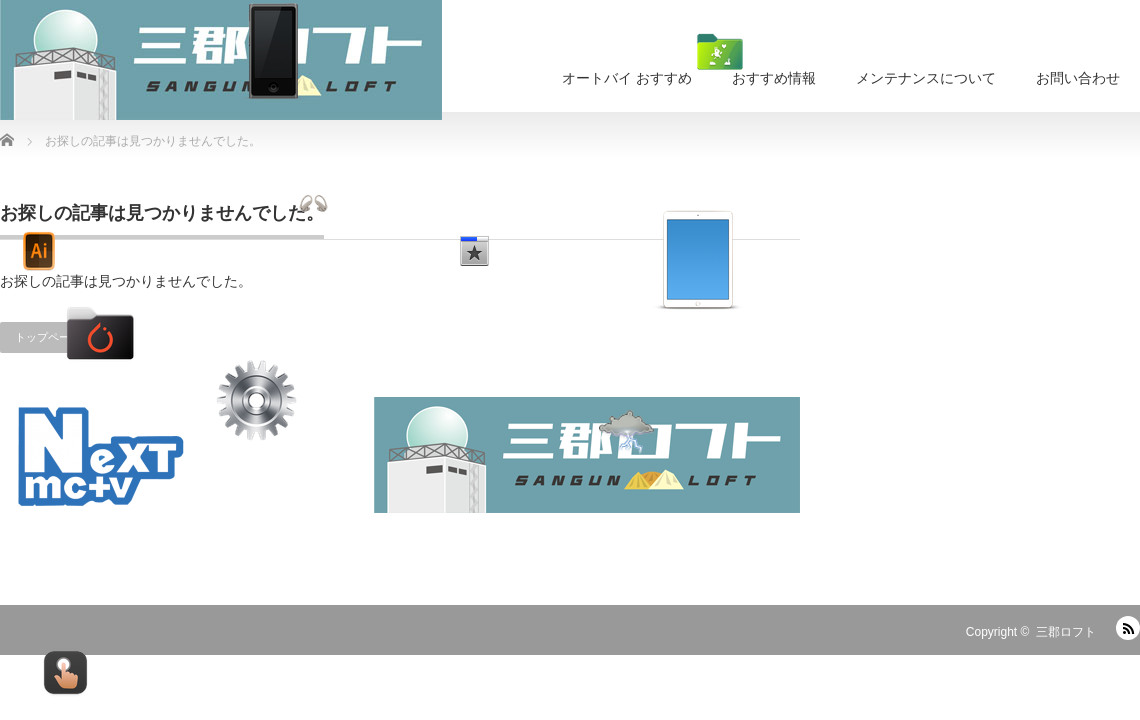 The image size is (1140, 720). What do you see at coordinates (273, 51) in the screenshot?
I see `iPod nano device in space gray` at bounding box center [273, 51].